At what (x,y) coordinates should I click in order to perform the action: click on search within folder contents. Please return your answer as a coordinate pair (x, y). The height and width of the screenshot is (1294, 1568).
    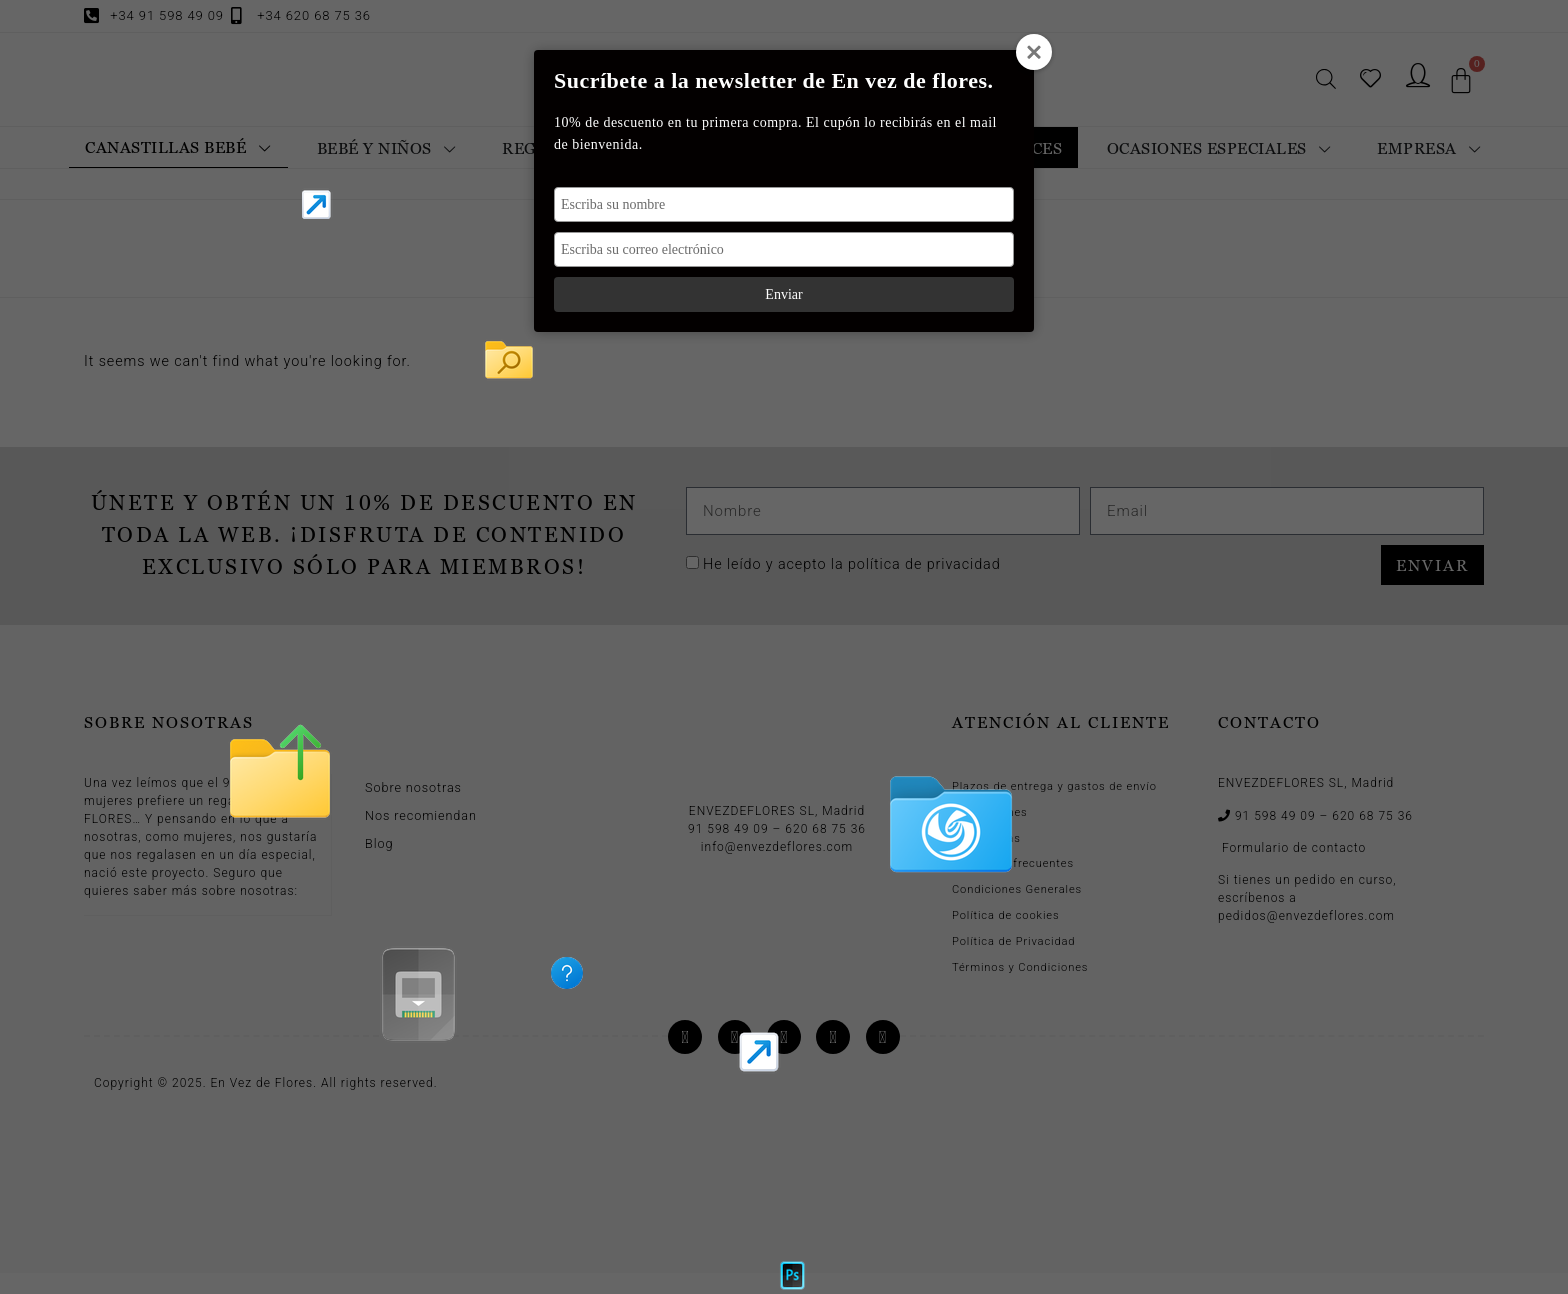
    Looking at the image, I should click on (509, 361).